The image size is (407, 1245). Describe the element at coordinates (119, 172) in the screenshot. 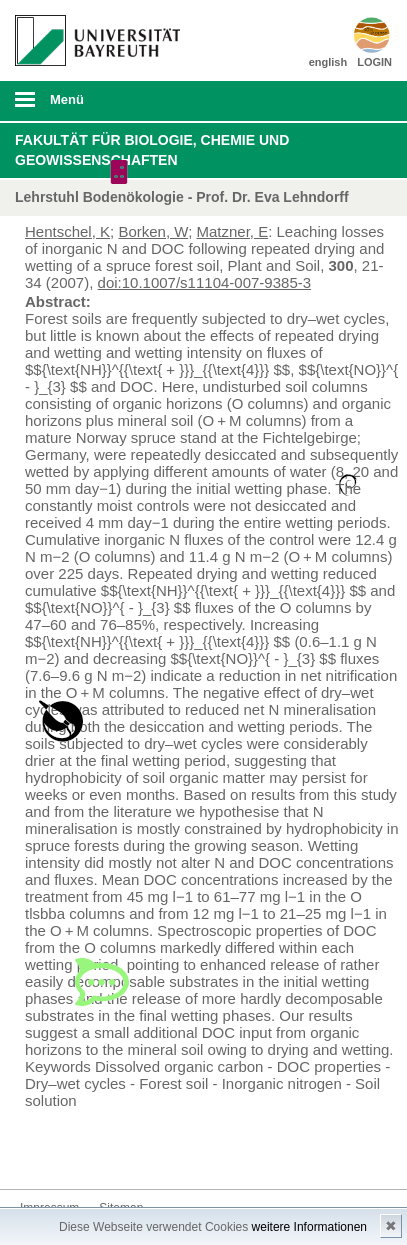

I see `jovian platform logo` at that location.